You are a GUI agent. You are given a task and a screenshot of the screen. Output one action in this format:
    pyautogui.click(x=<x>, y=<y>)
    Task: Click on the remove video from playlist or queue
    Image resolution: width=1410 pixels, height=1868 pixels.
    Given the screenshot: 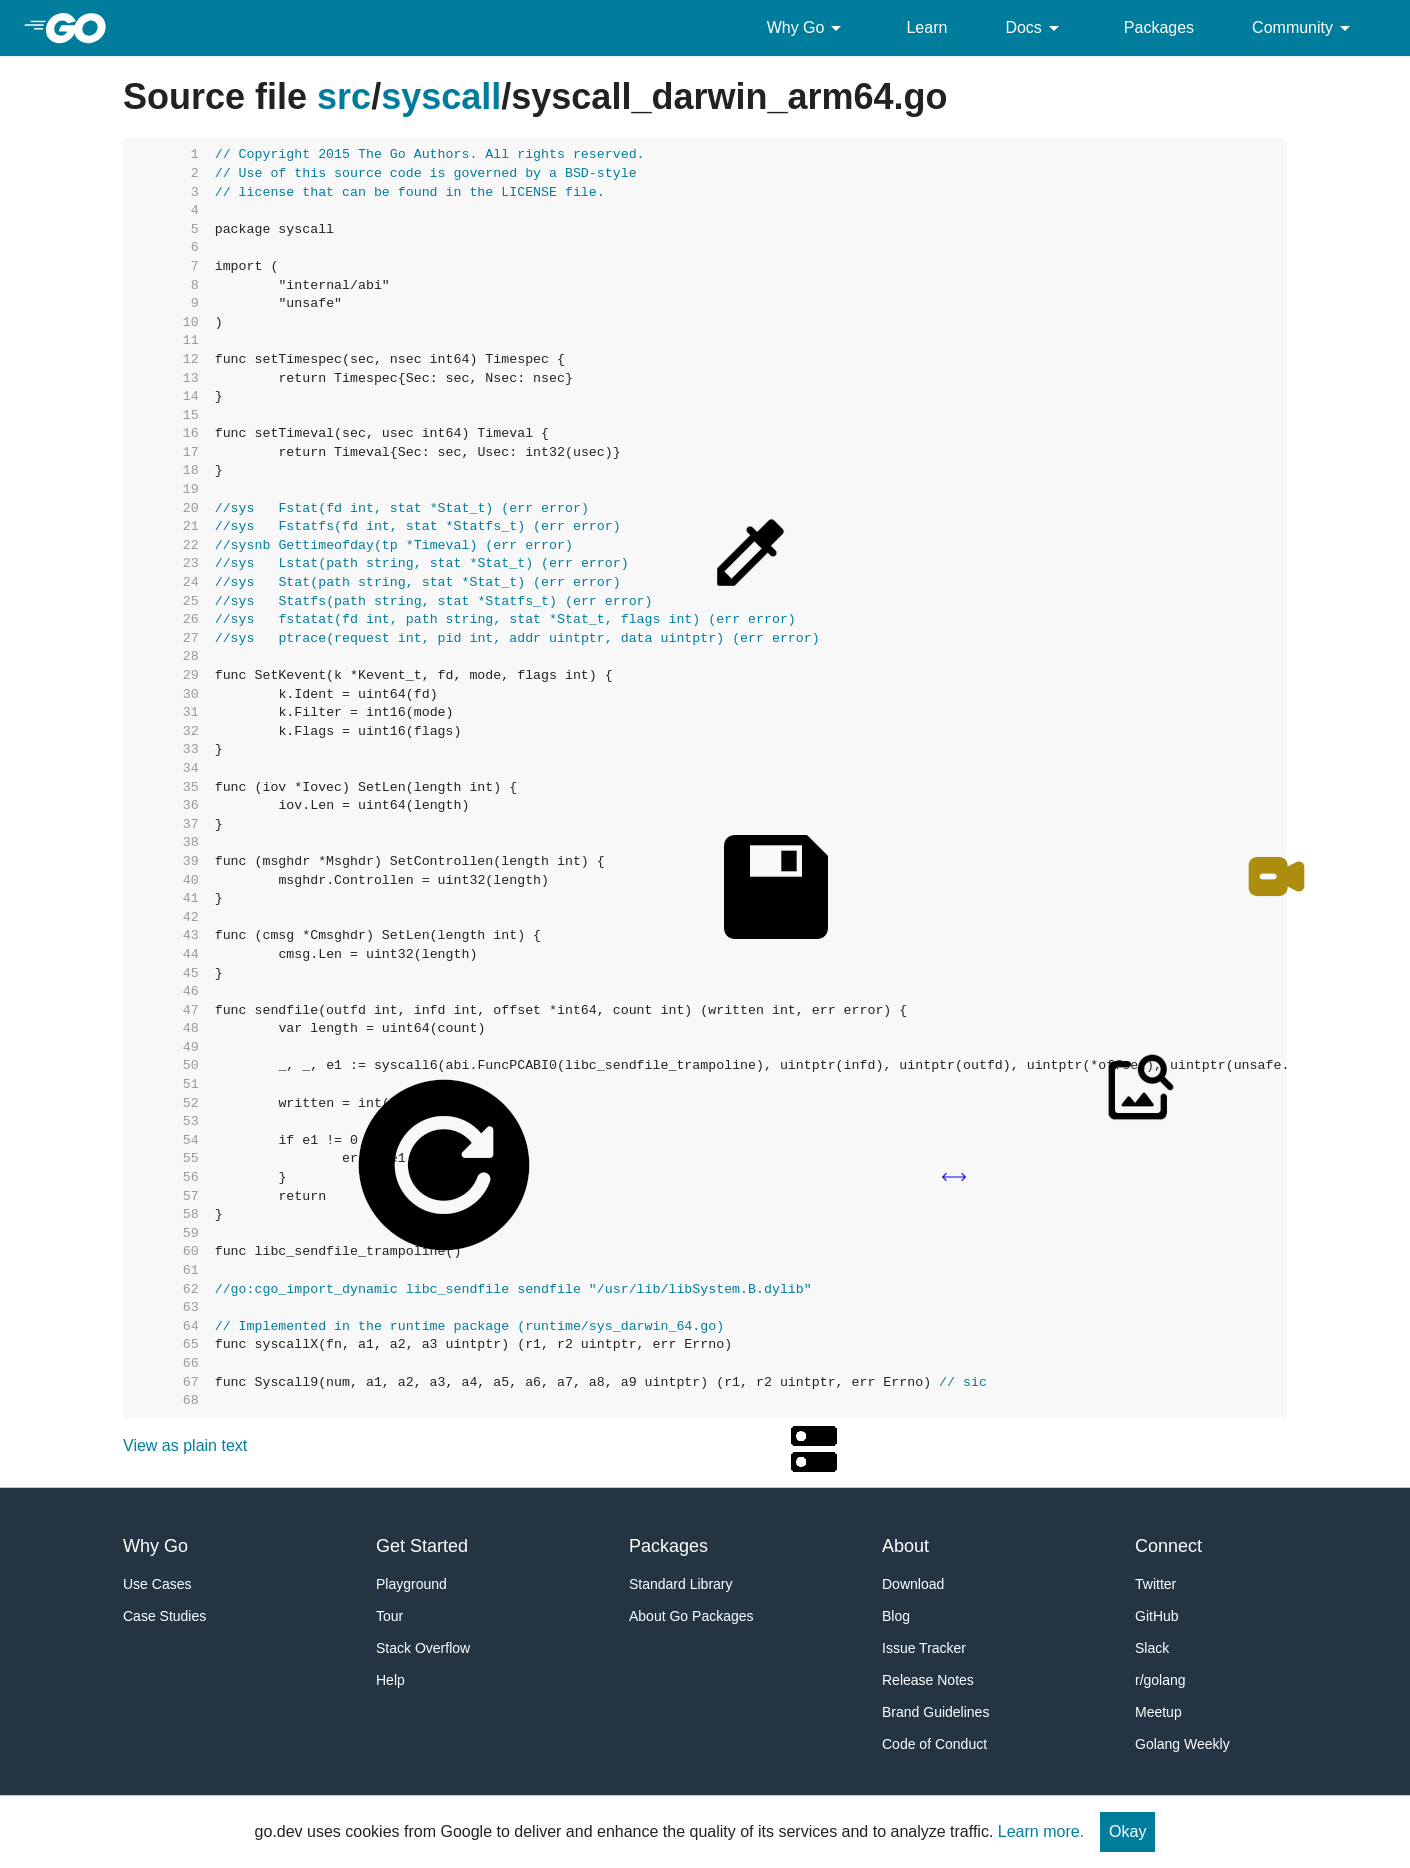 What is the action you would take?
    pyautogui.click(x=1276, y=876)
    